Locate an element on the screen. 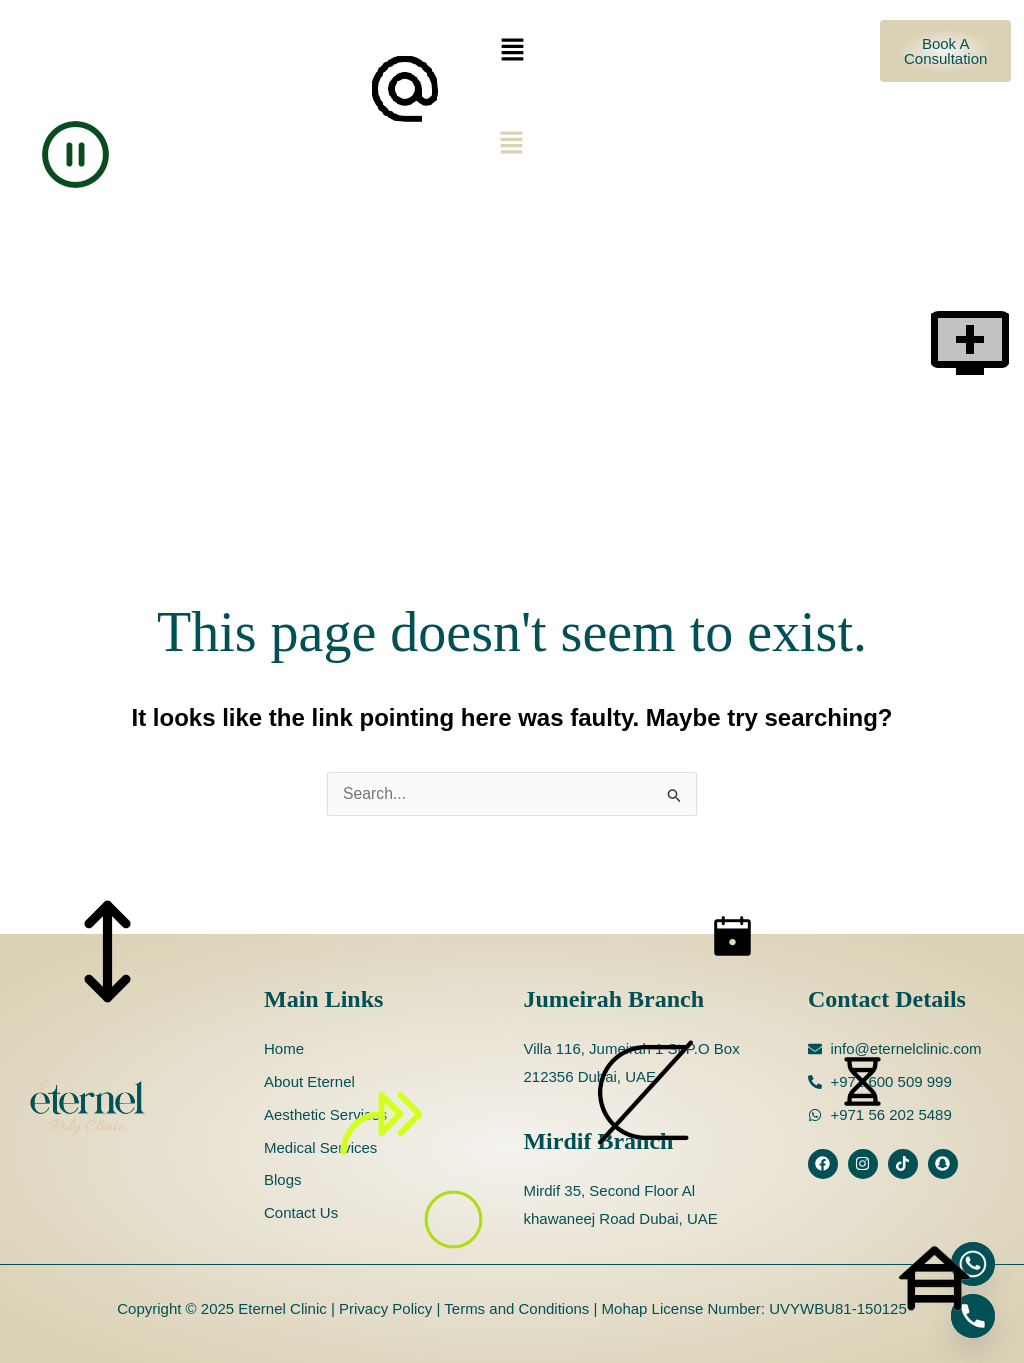 This screenshot has height=1363, width=1024. indicates loading or processing in progress is located at coordinates (862, 1081).